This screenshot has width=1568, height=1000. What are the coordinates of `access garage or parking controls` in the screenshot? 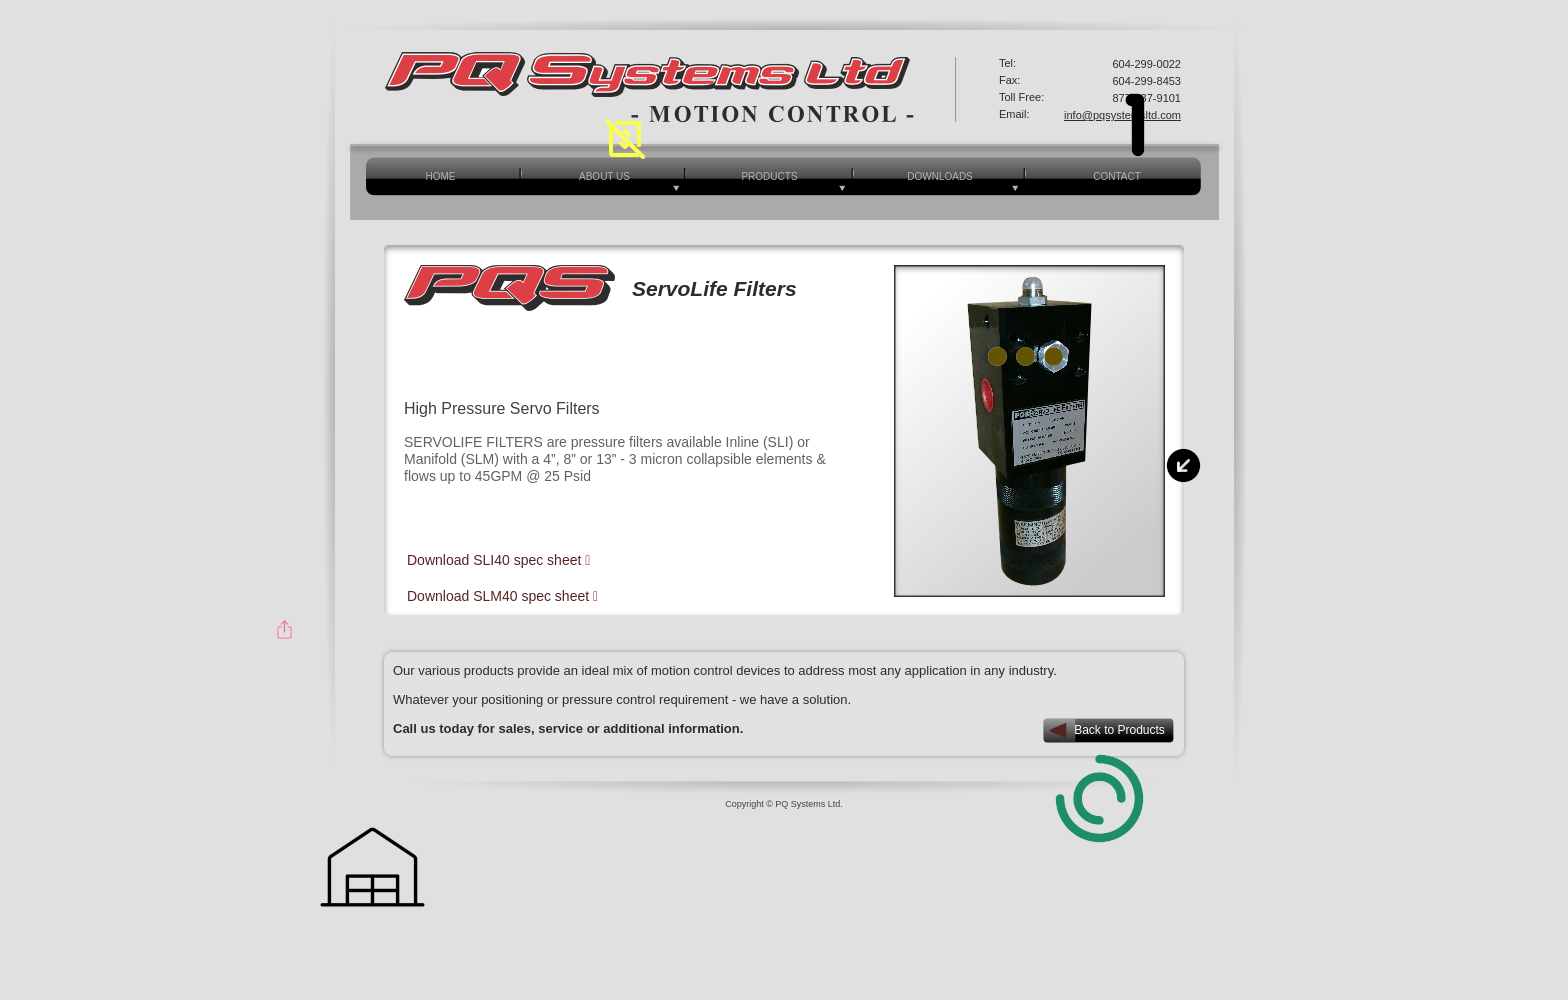 It's located at (372, 872).